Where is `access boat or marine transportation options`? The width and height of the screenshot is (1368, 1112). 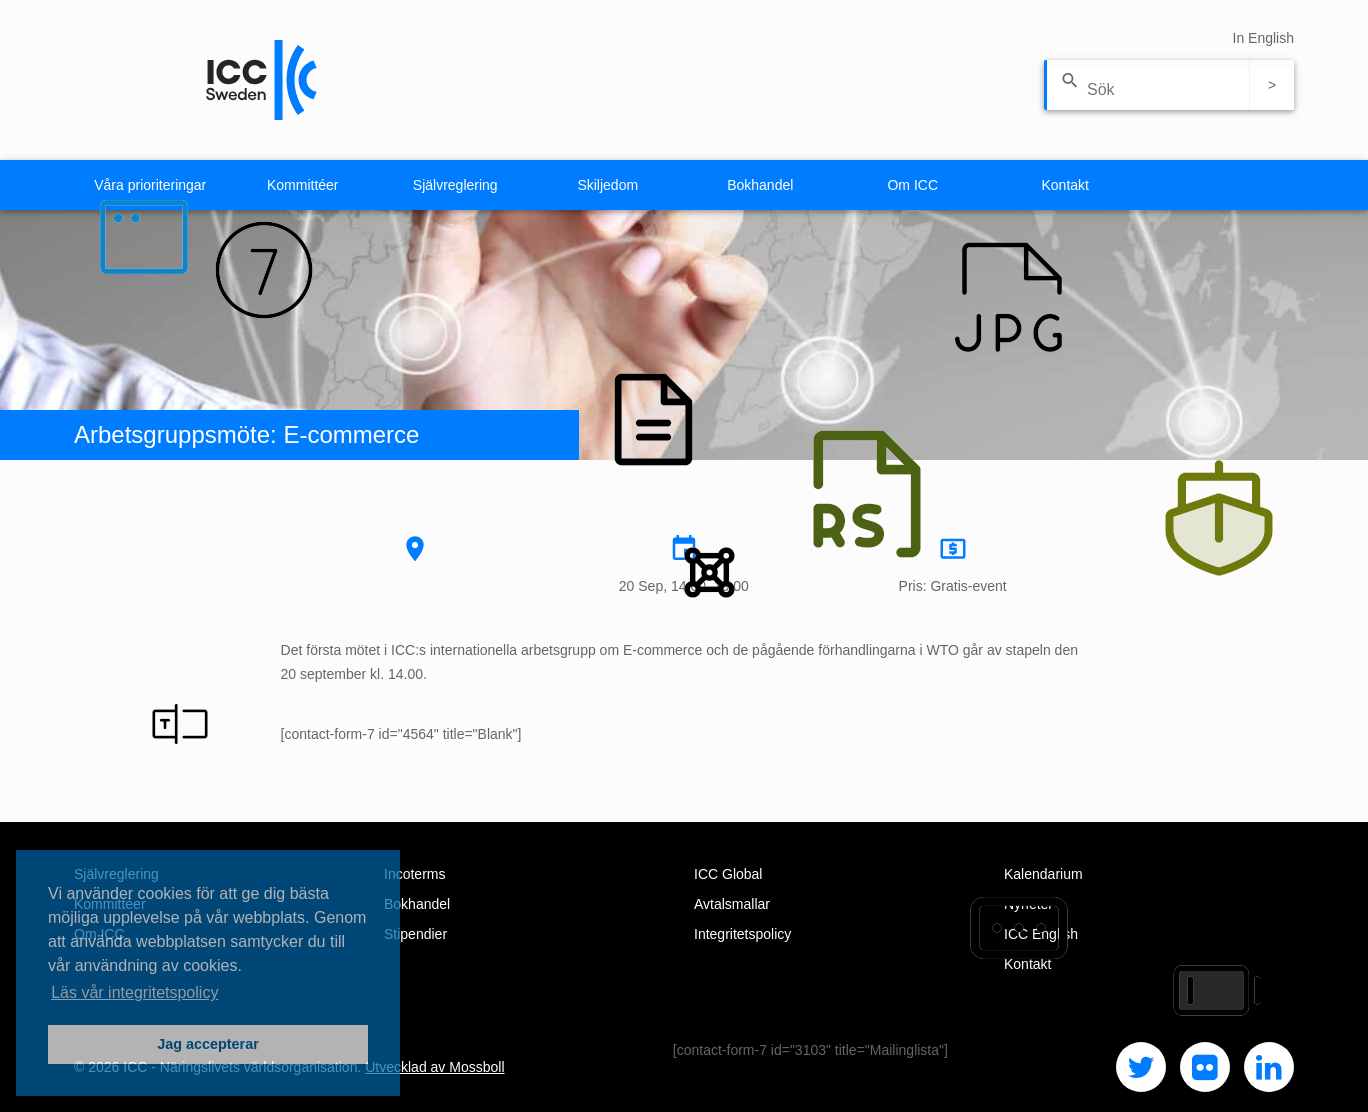
access boat or marine transportation options is located at coordinates (1219, 518).